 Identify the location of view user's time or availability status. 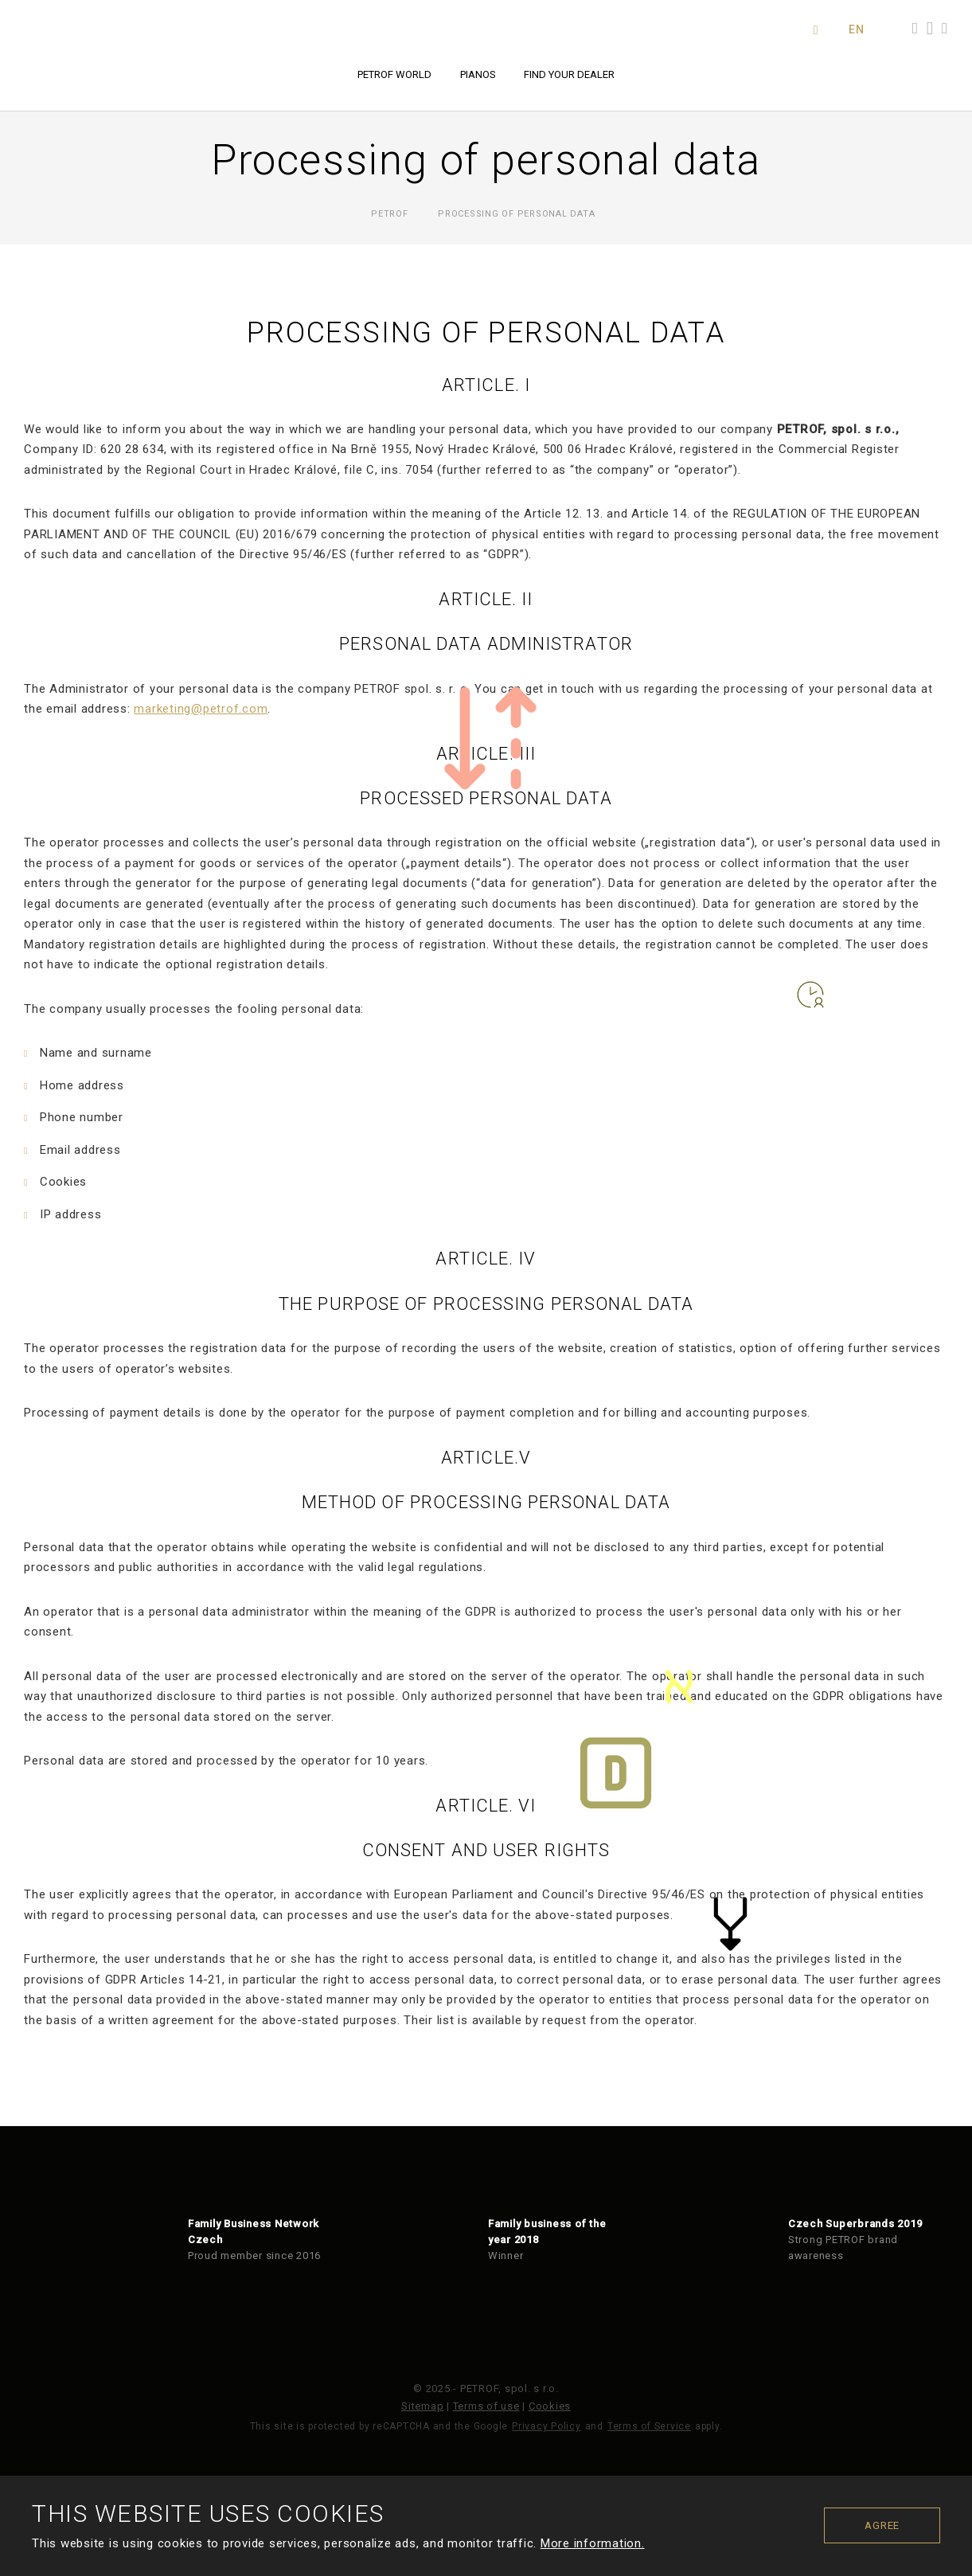
(810, 995).